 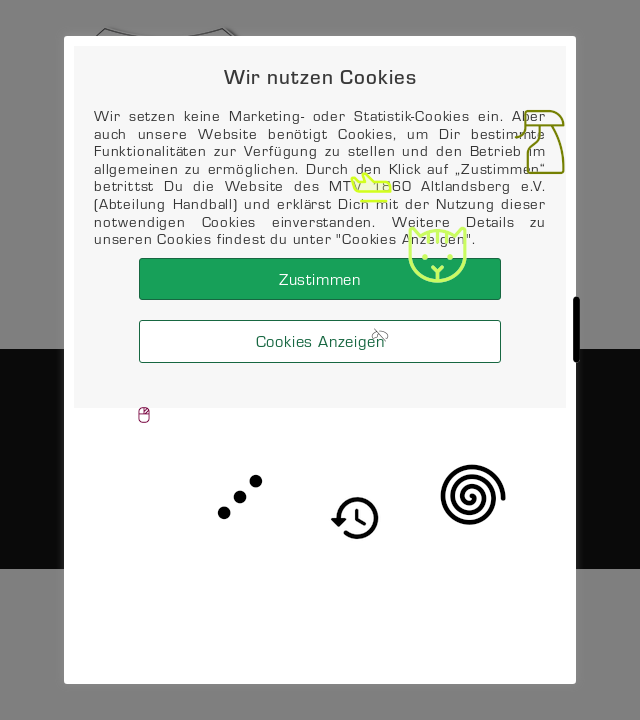 I want to click on more options menu (diagonal variant), so click(x=240, y=497).